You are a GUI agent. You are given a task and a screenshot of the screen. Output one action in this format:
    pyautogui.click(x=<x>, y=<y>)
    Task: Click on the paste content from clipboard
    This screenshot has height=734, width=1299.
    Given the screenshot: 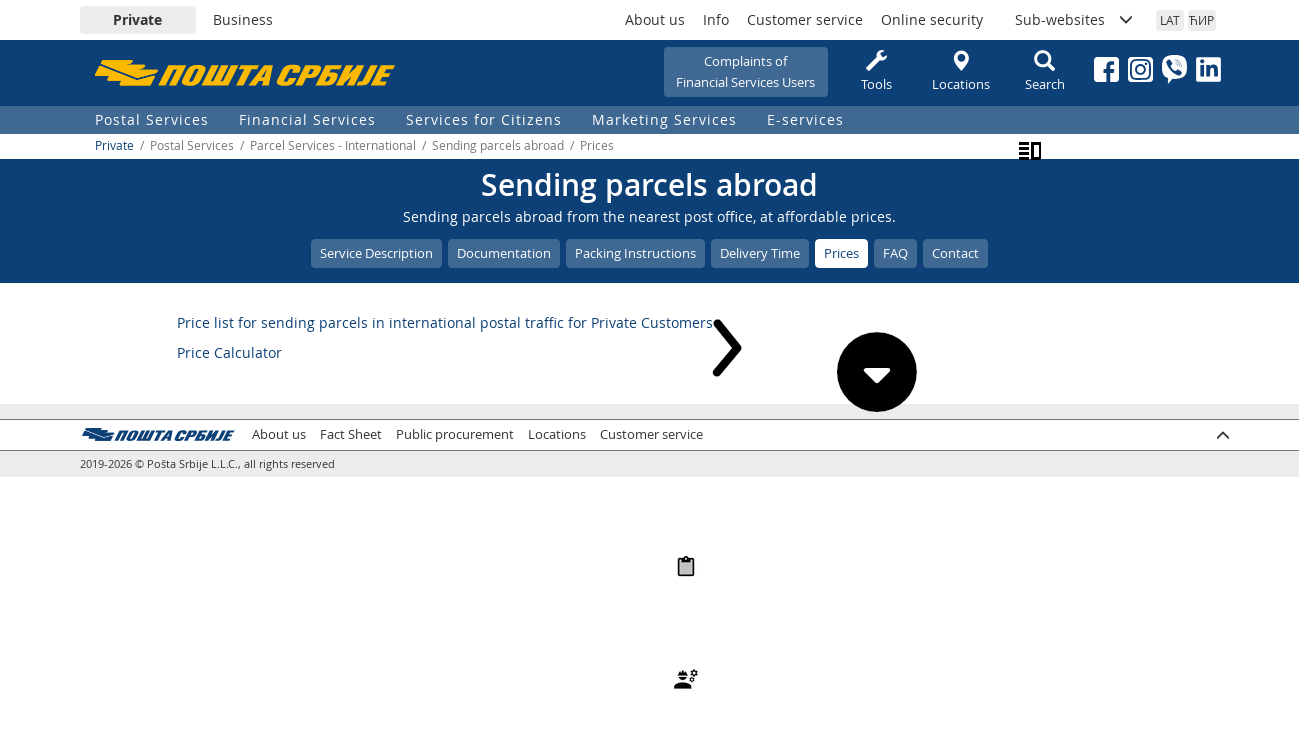 What is the action you would take?
    pyautogui.click(x=686, y=567)
    